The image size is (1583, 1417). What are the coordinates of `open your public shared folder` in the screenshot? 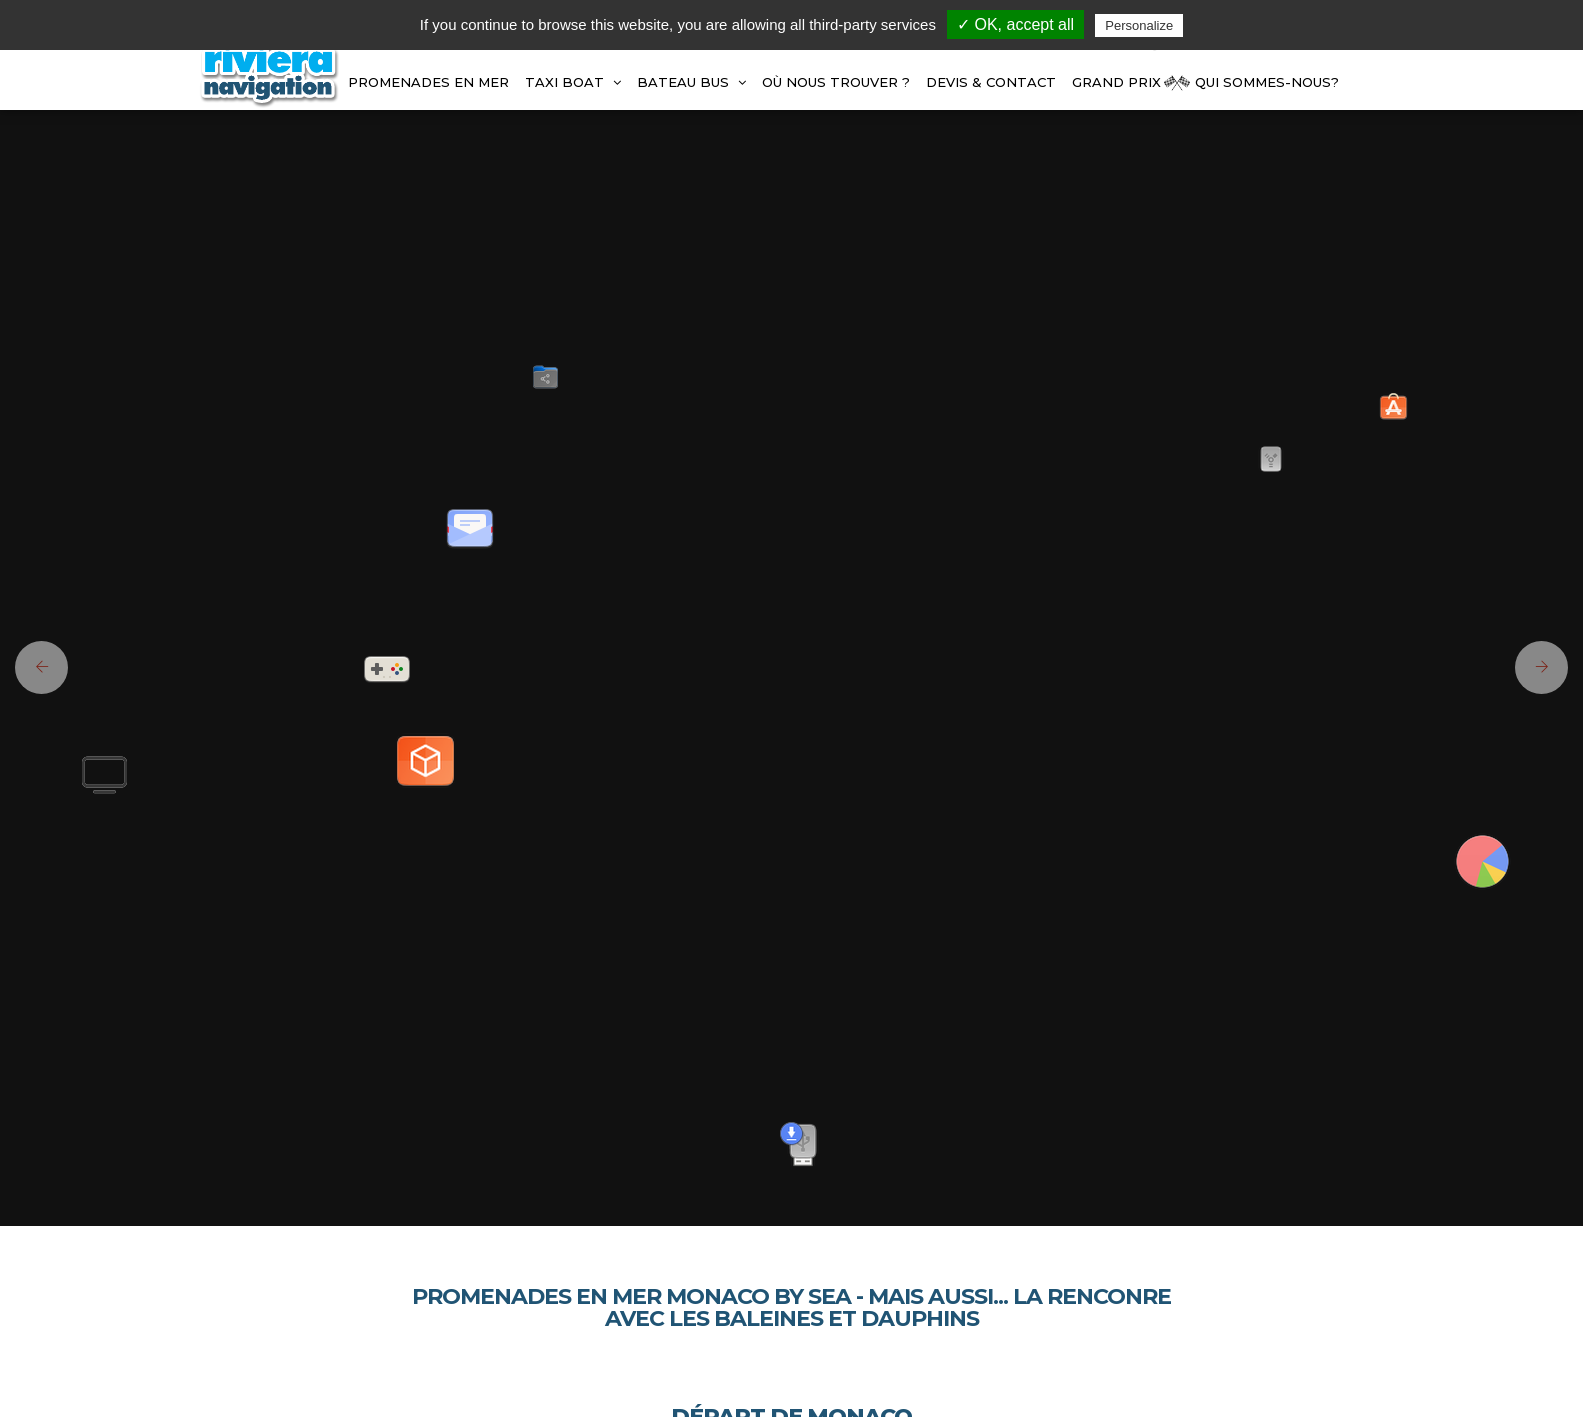 It's located at (545, 376).